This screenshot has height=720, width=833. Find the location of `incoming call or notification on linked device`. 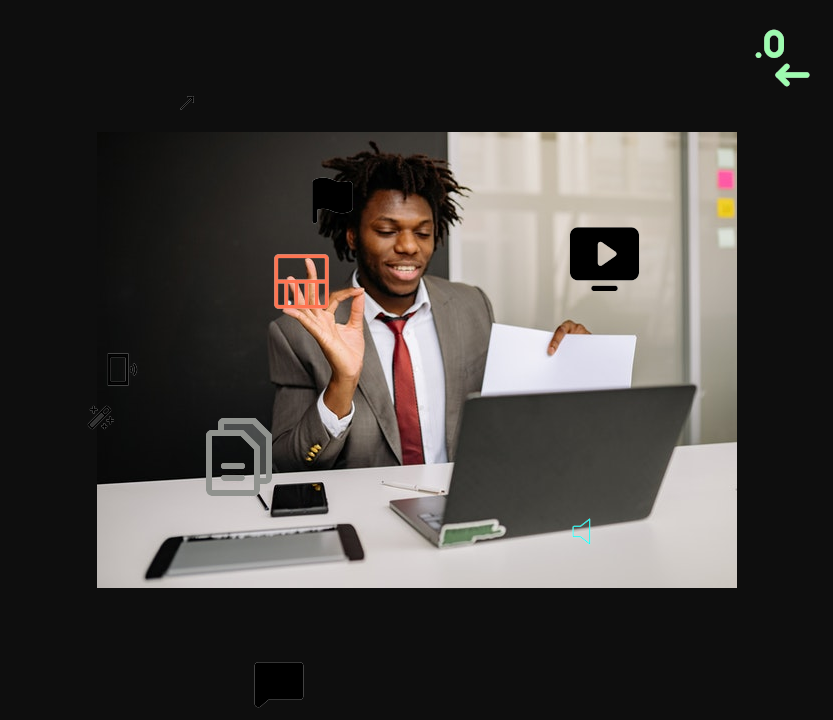

incoming call or notification on linked device is located at coordinates (122, 369).